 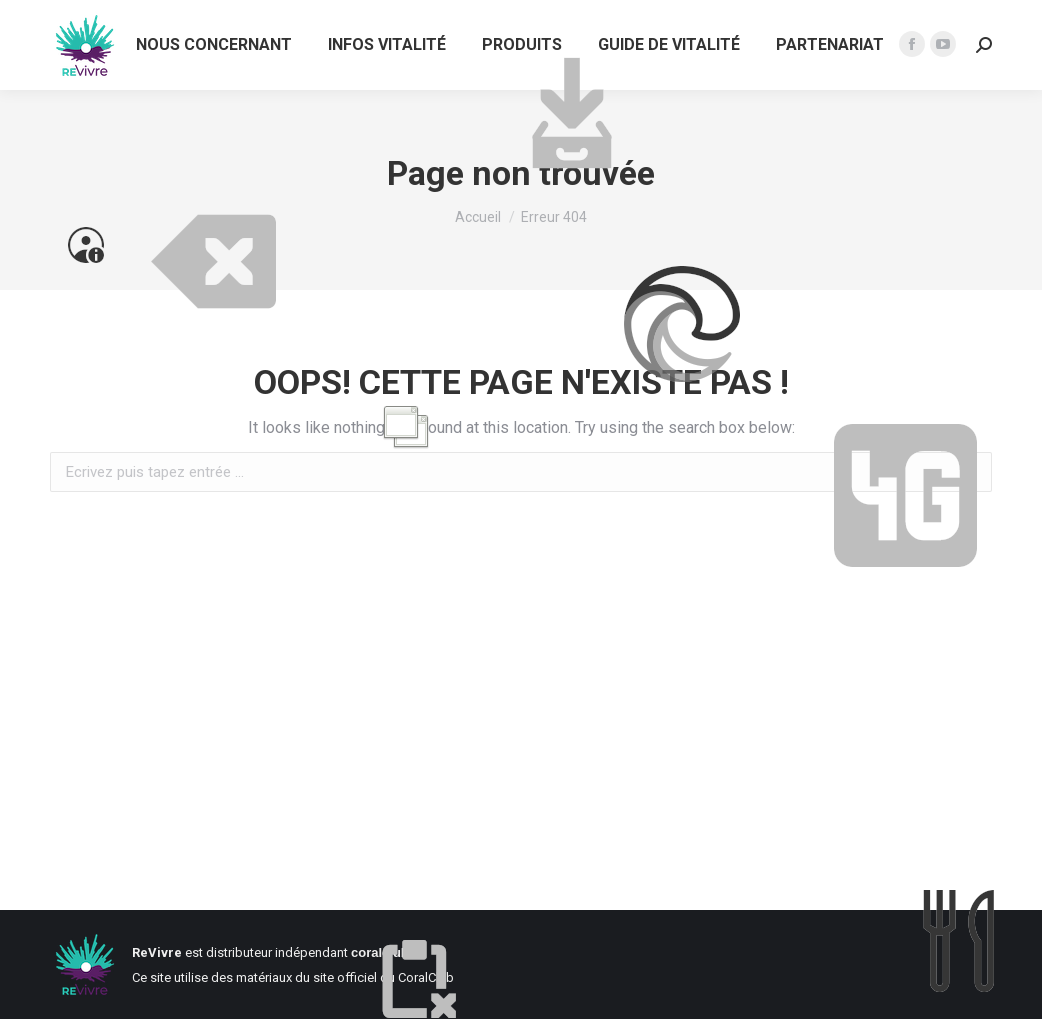 What do you see at coordinates (406, 427) in the screenshot?
I see `access window management settings` at bounding box center [406, 427].